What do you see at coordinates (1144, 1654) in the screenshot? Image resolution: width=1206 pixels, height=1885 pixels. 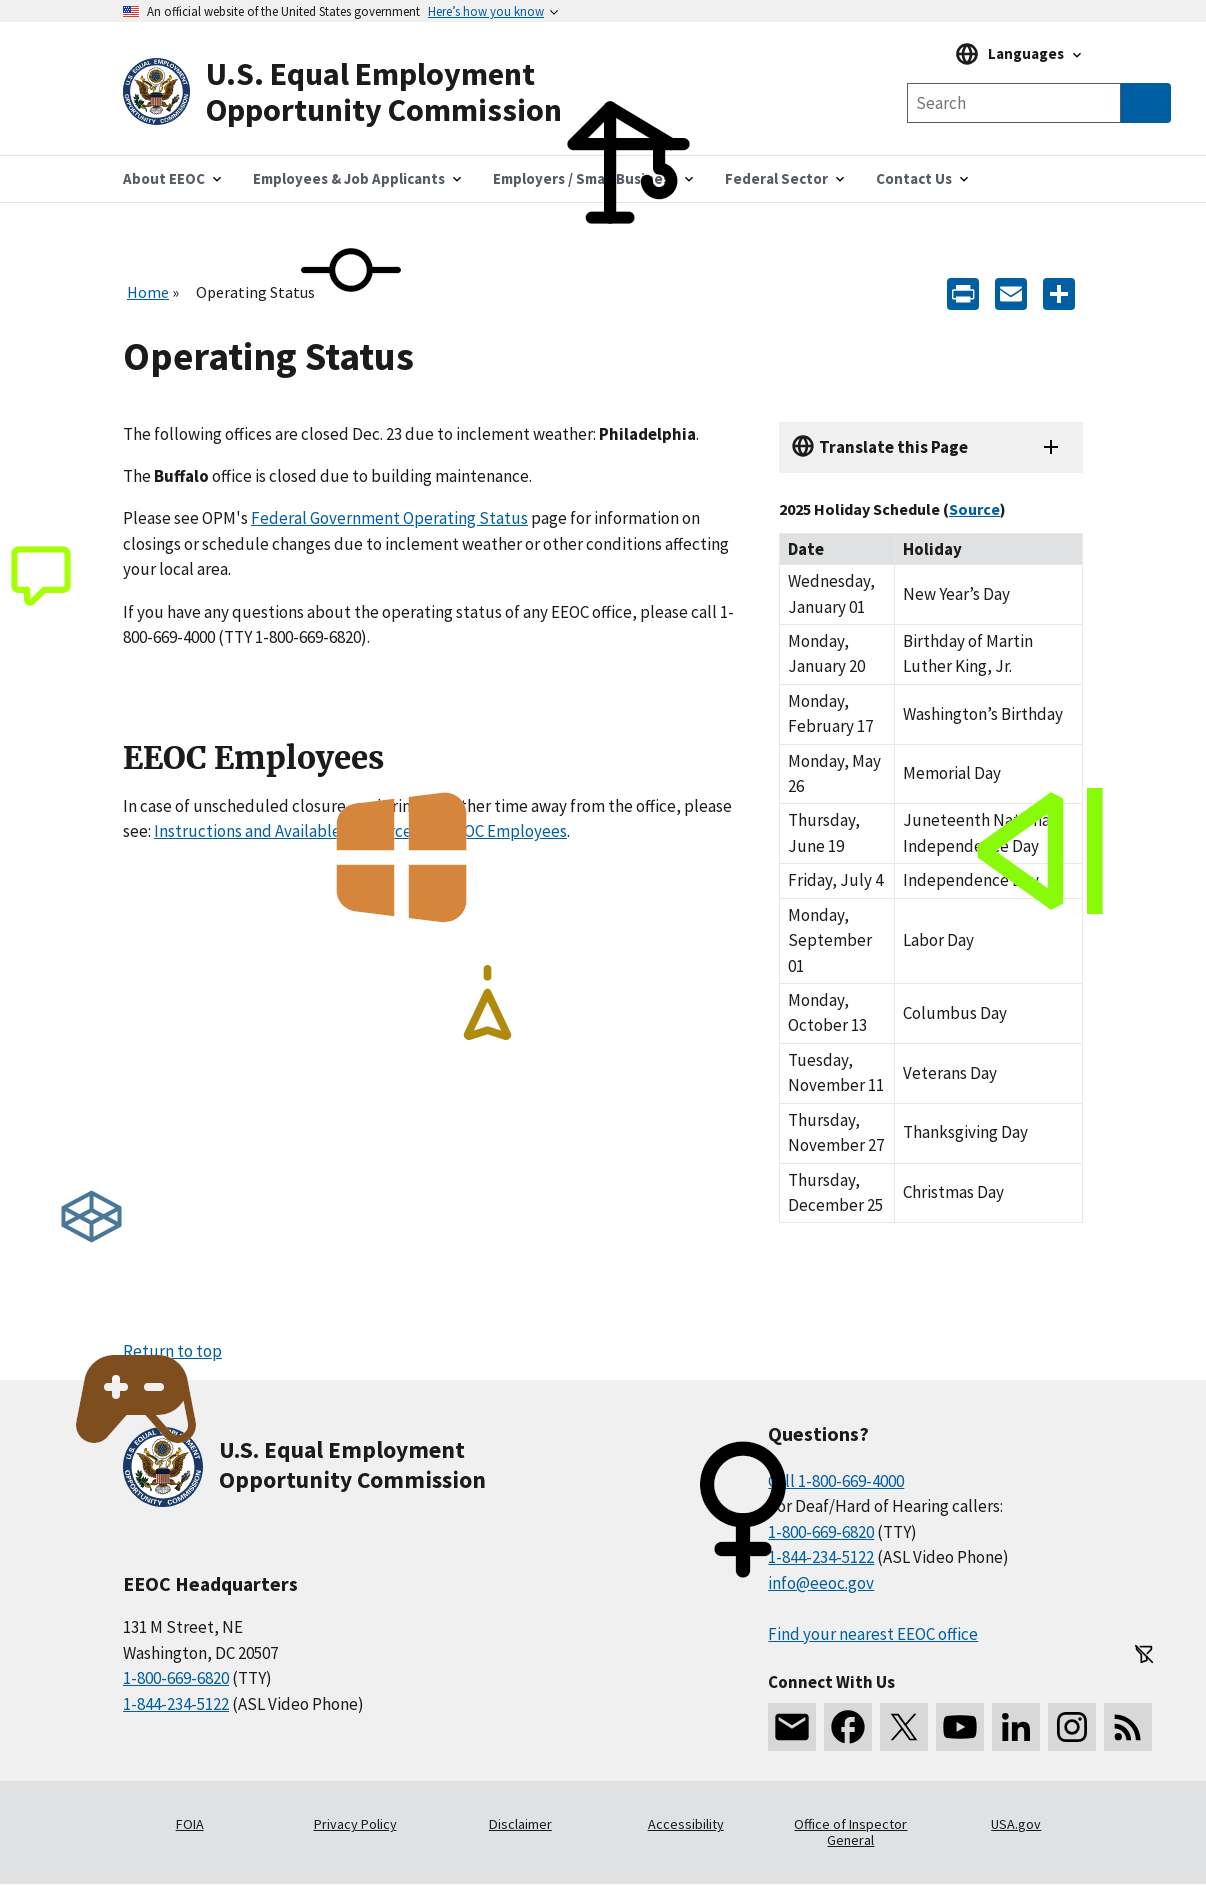 I see `clear all active filters` at bounding box center [1144, 1654].